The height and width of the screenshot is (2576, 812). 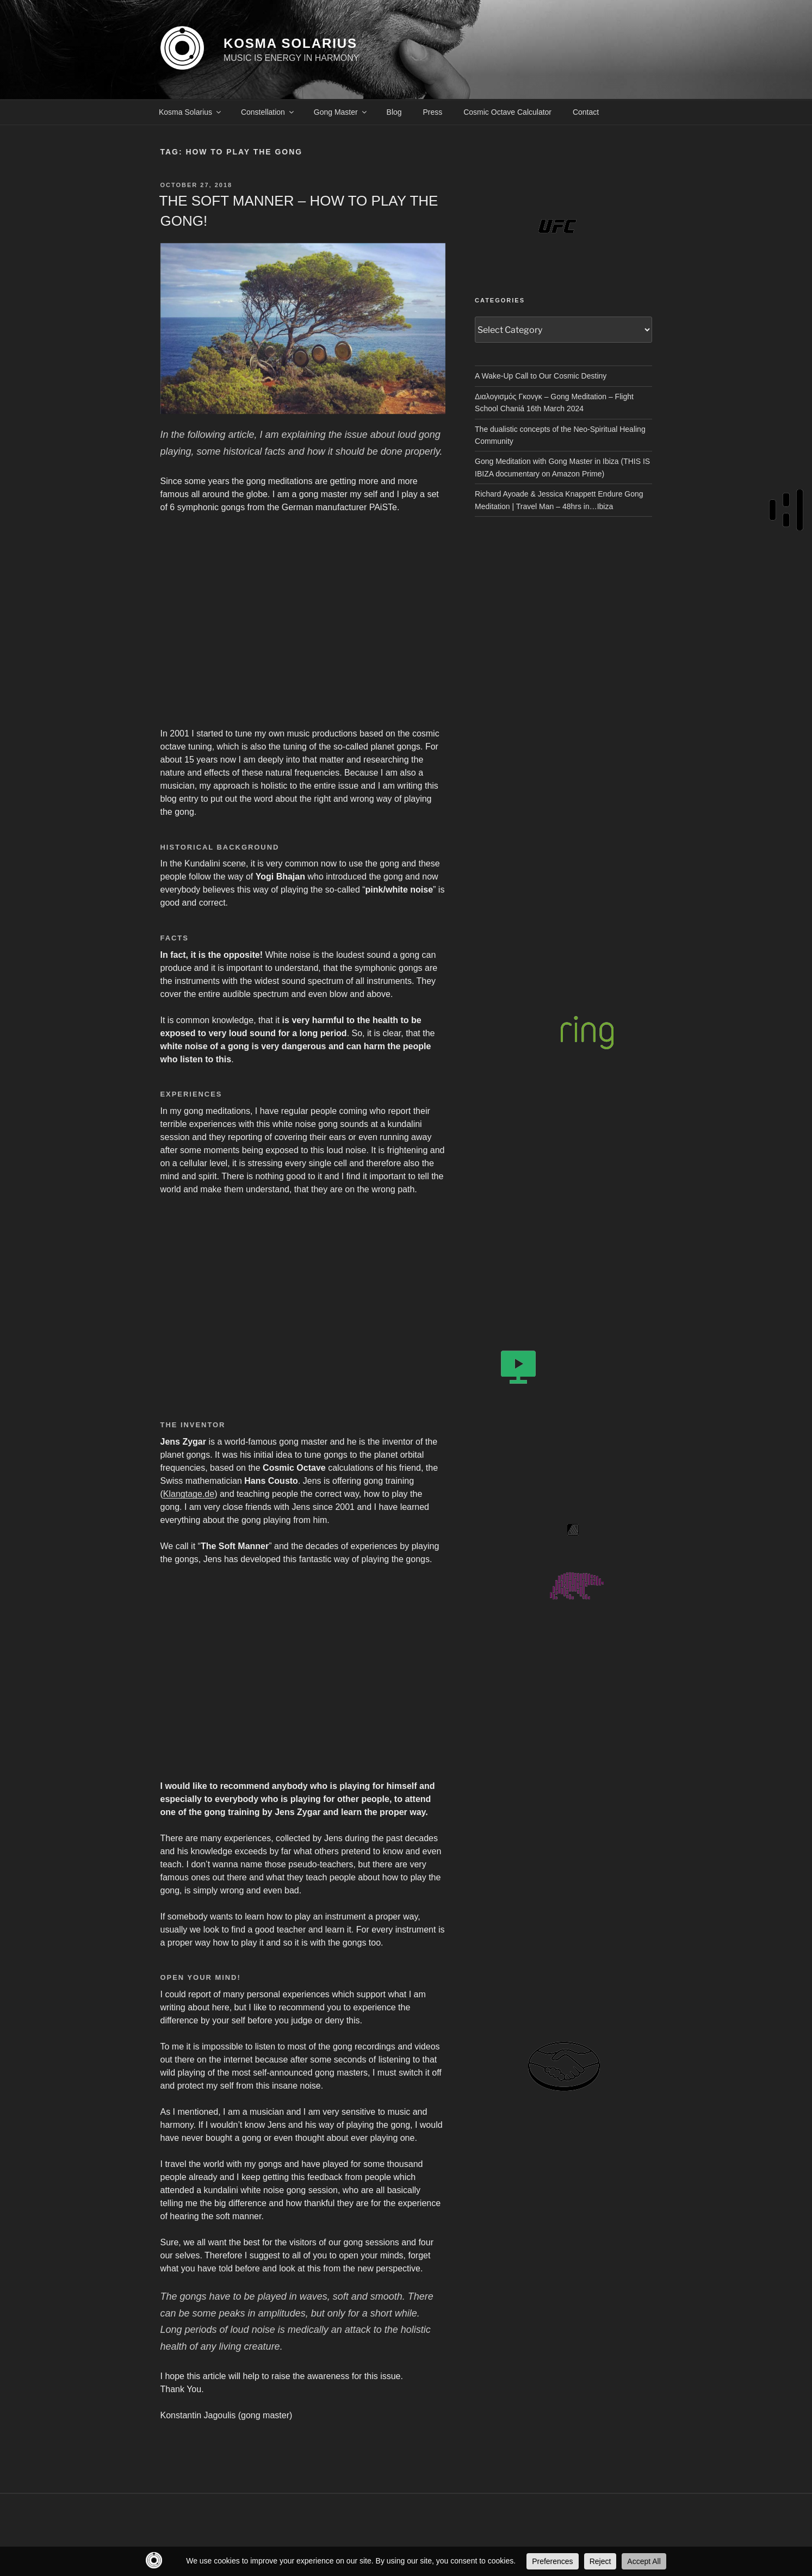 I want to click on open hyperskill learning platform, so click(x=786, y=510).